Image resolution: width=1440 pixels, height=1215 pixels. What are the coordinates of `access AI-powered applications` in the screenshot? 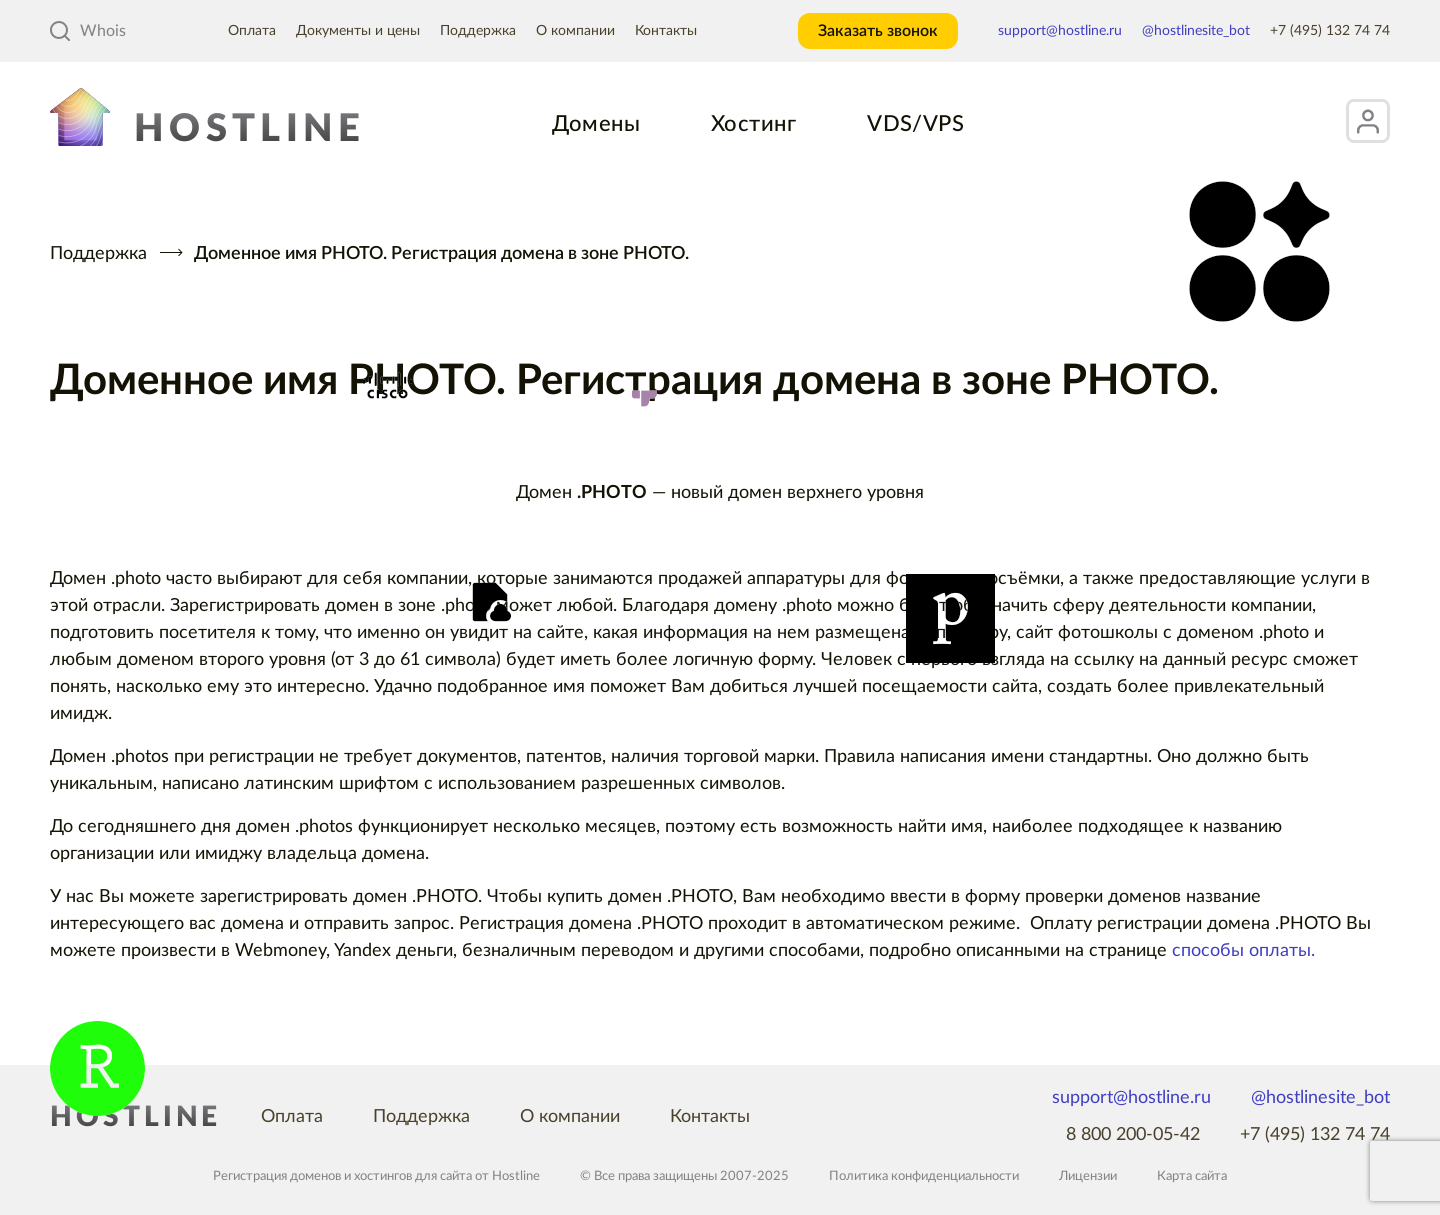 It's located at (1259, 251).